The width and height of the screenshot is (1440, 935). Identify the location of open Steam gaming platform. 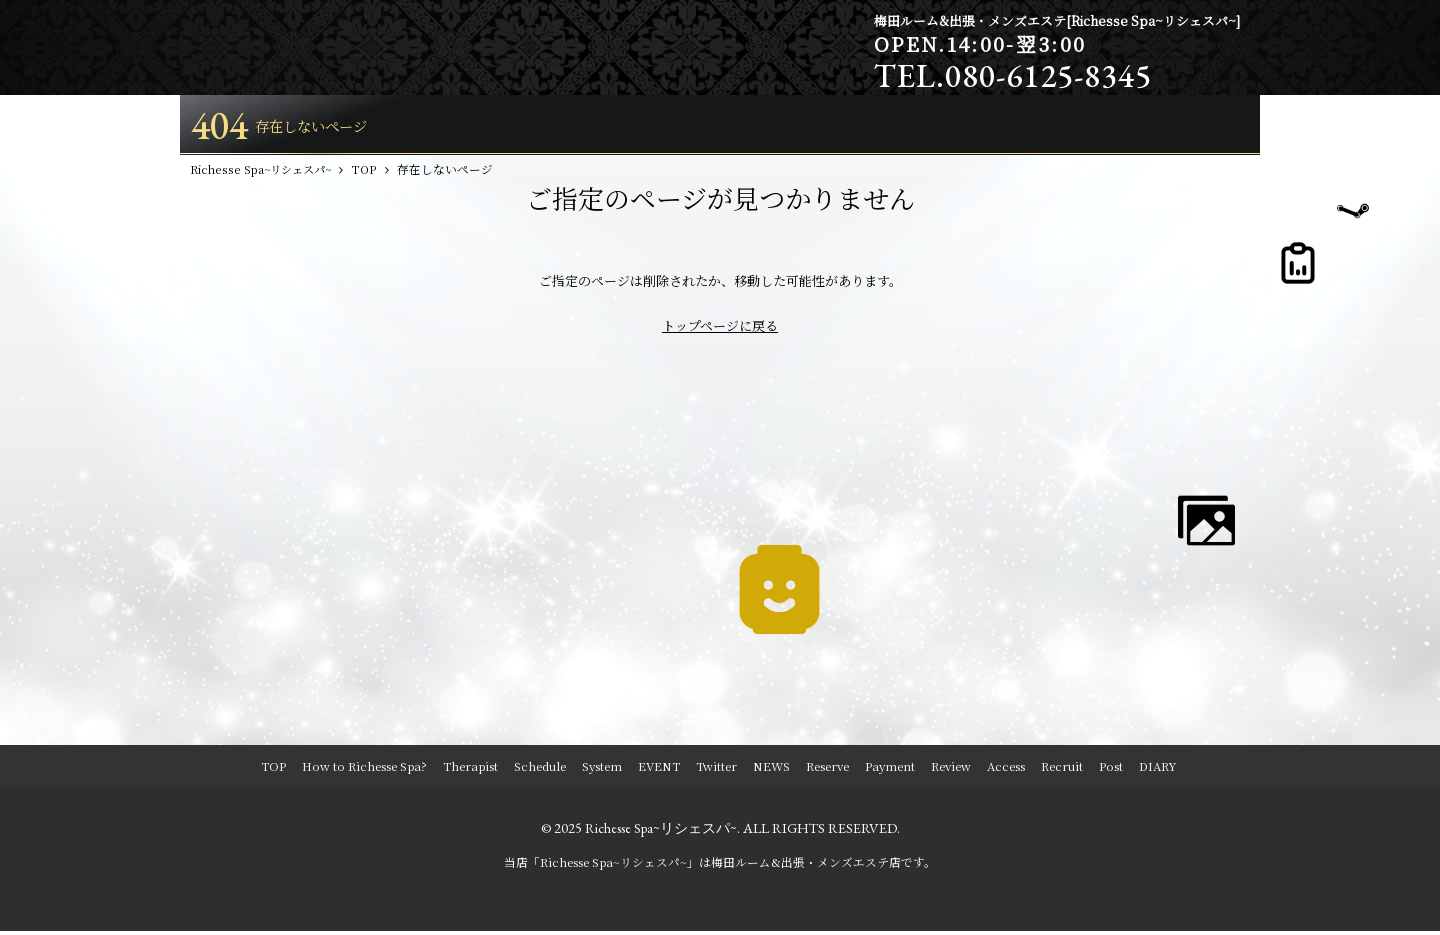
(1353, 211).